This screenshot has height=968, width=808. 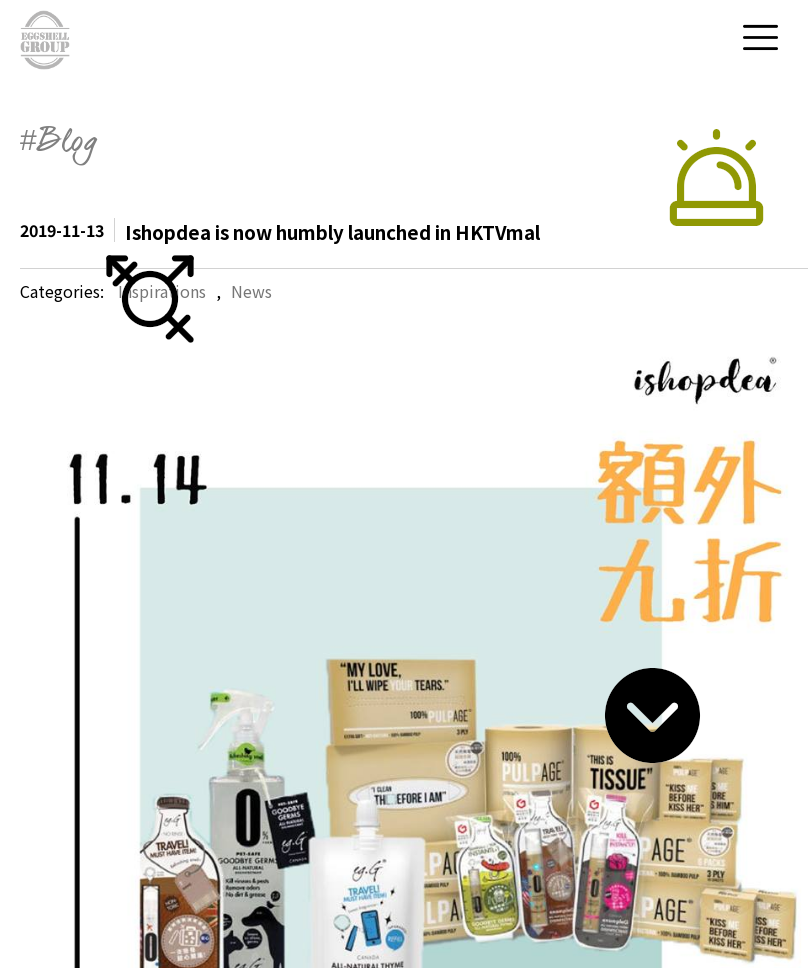 What do you see at coordinates (716, 186) in the screenshot?
I see `indicates an active alert or warning` at bounding box center [716, 186].